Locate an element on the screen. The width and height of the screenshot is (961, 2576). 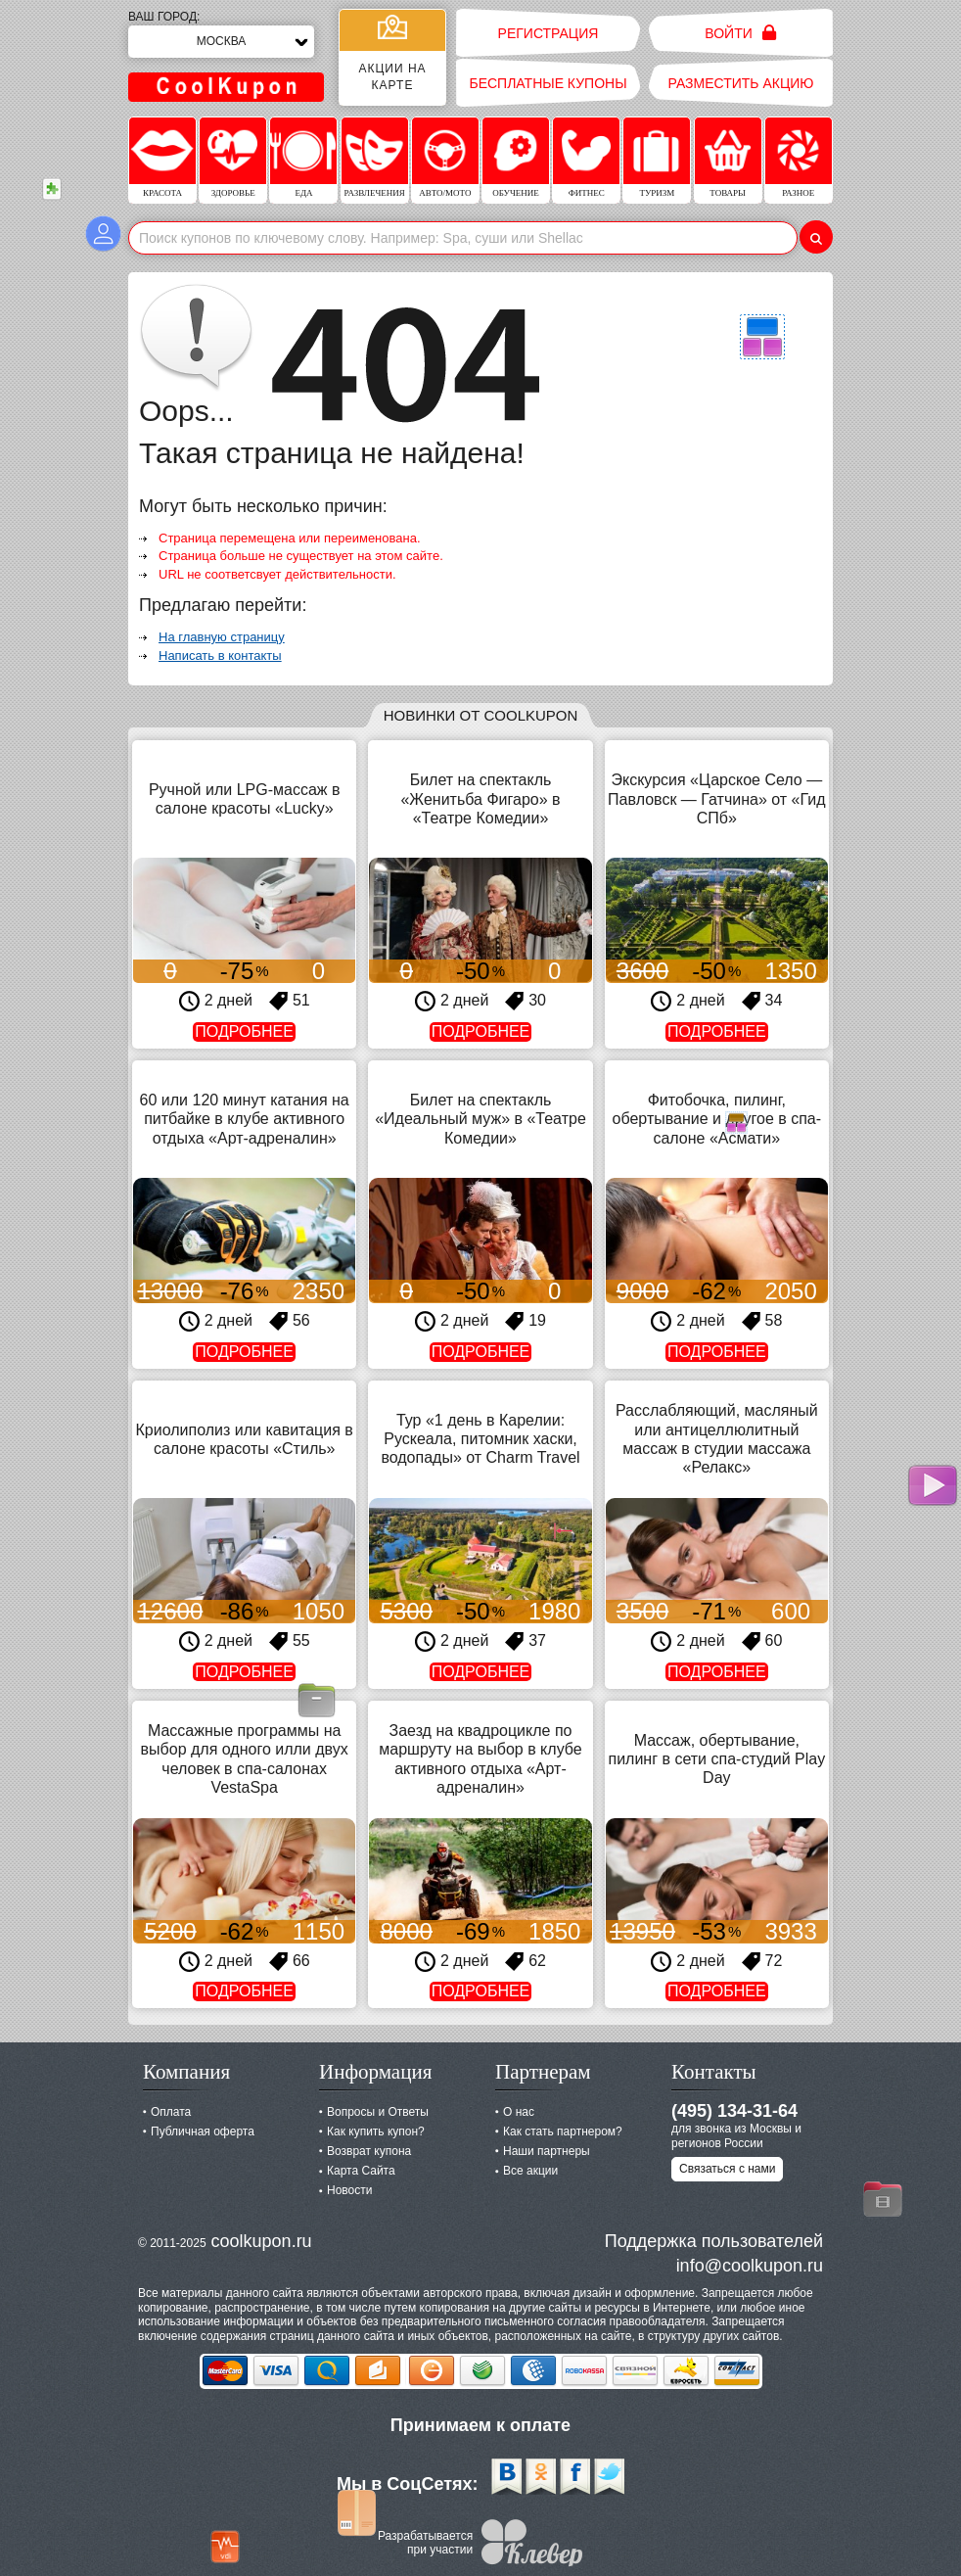
open the file manager application is located at coordinates (316, 1700).